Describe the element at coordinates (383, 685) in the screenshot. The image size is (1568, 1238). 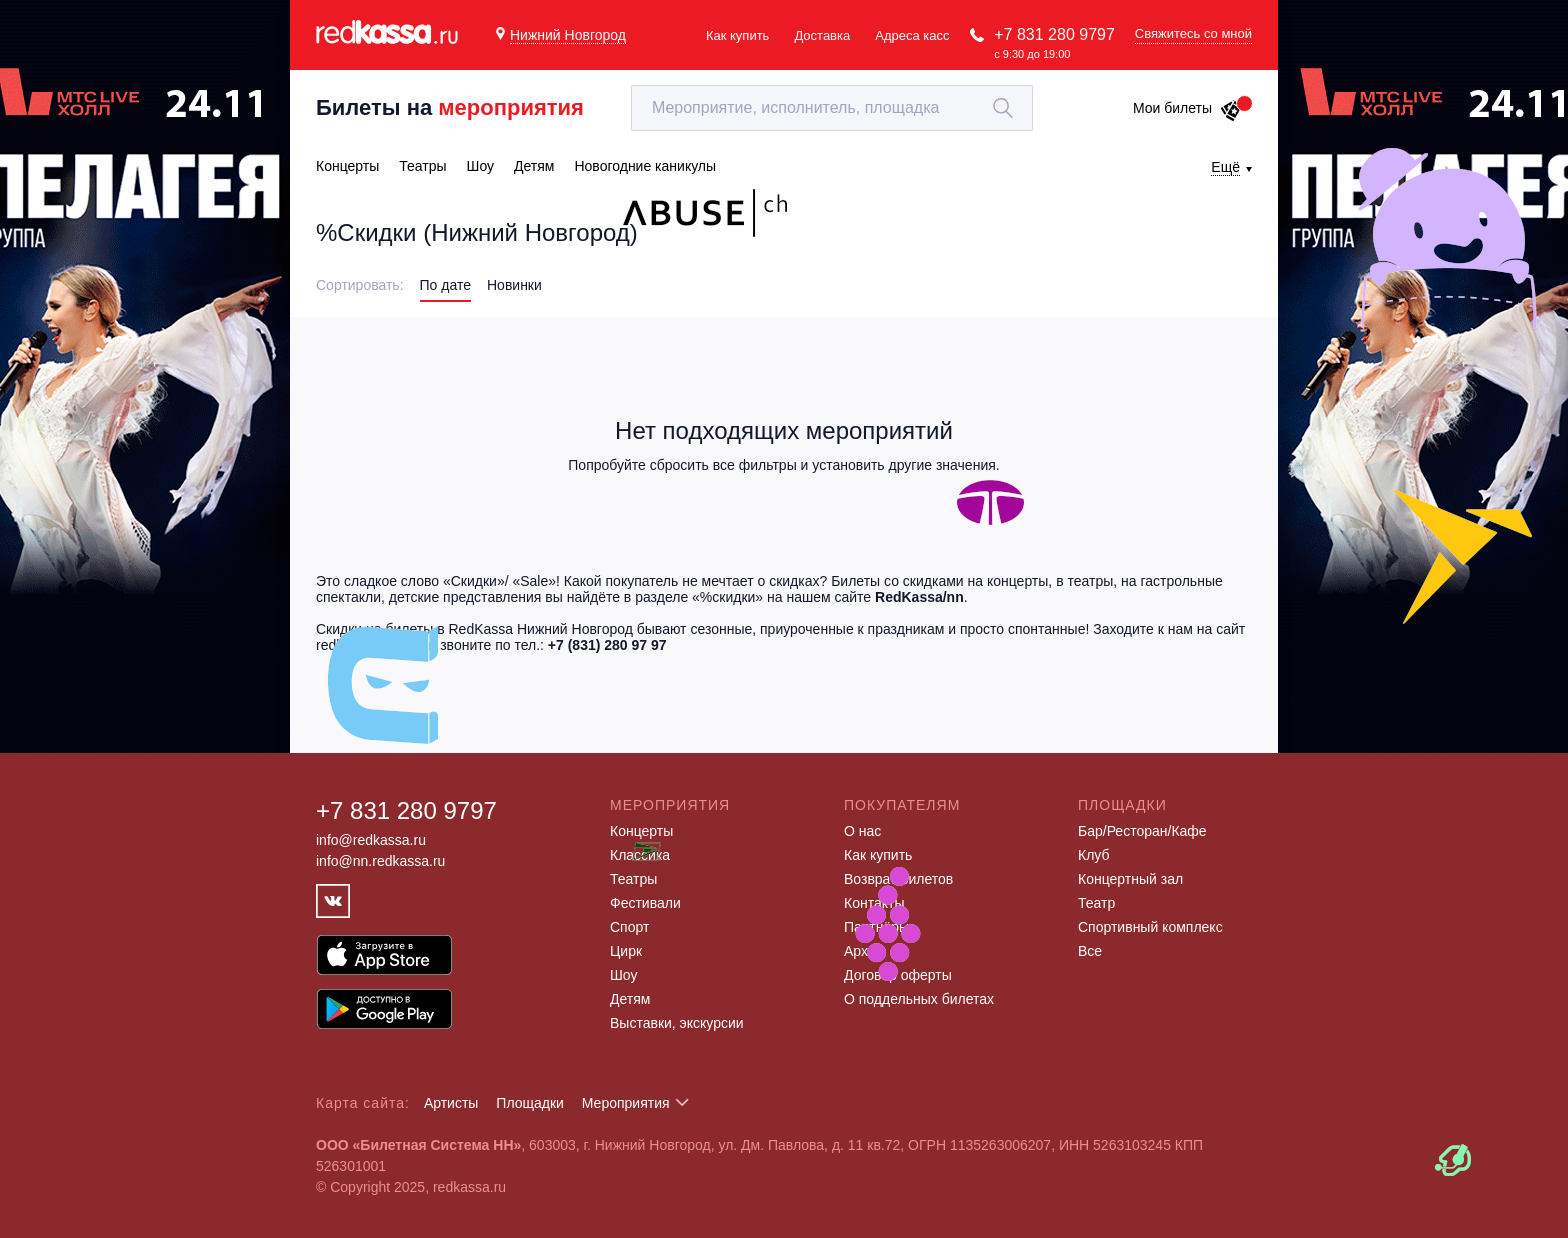
I see `coding ninjas brand logo` at that location.